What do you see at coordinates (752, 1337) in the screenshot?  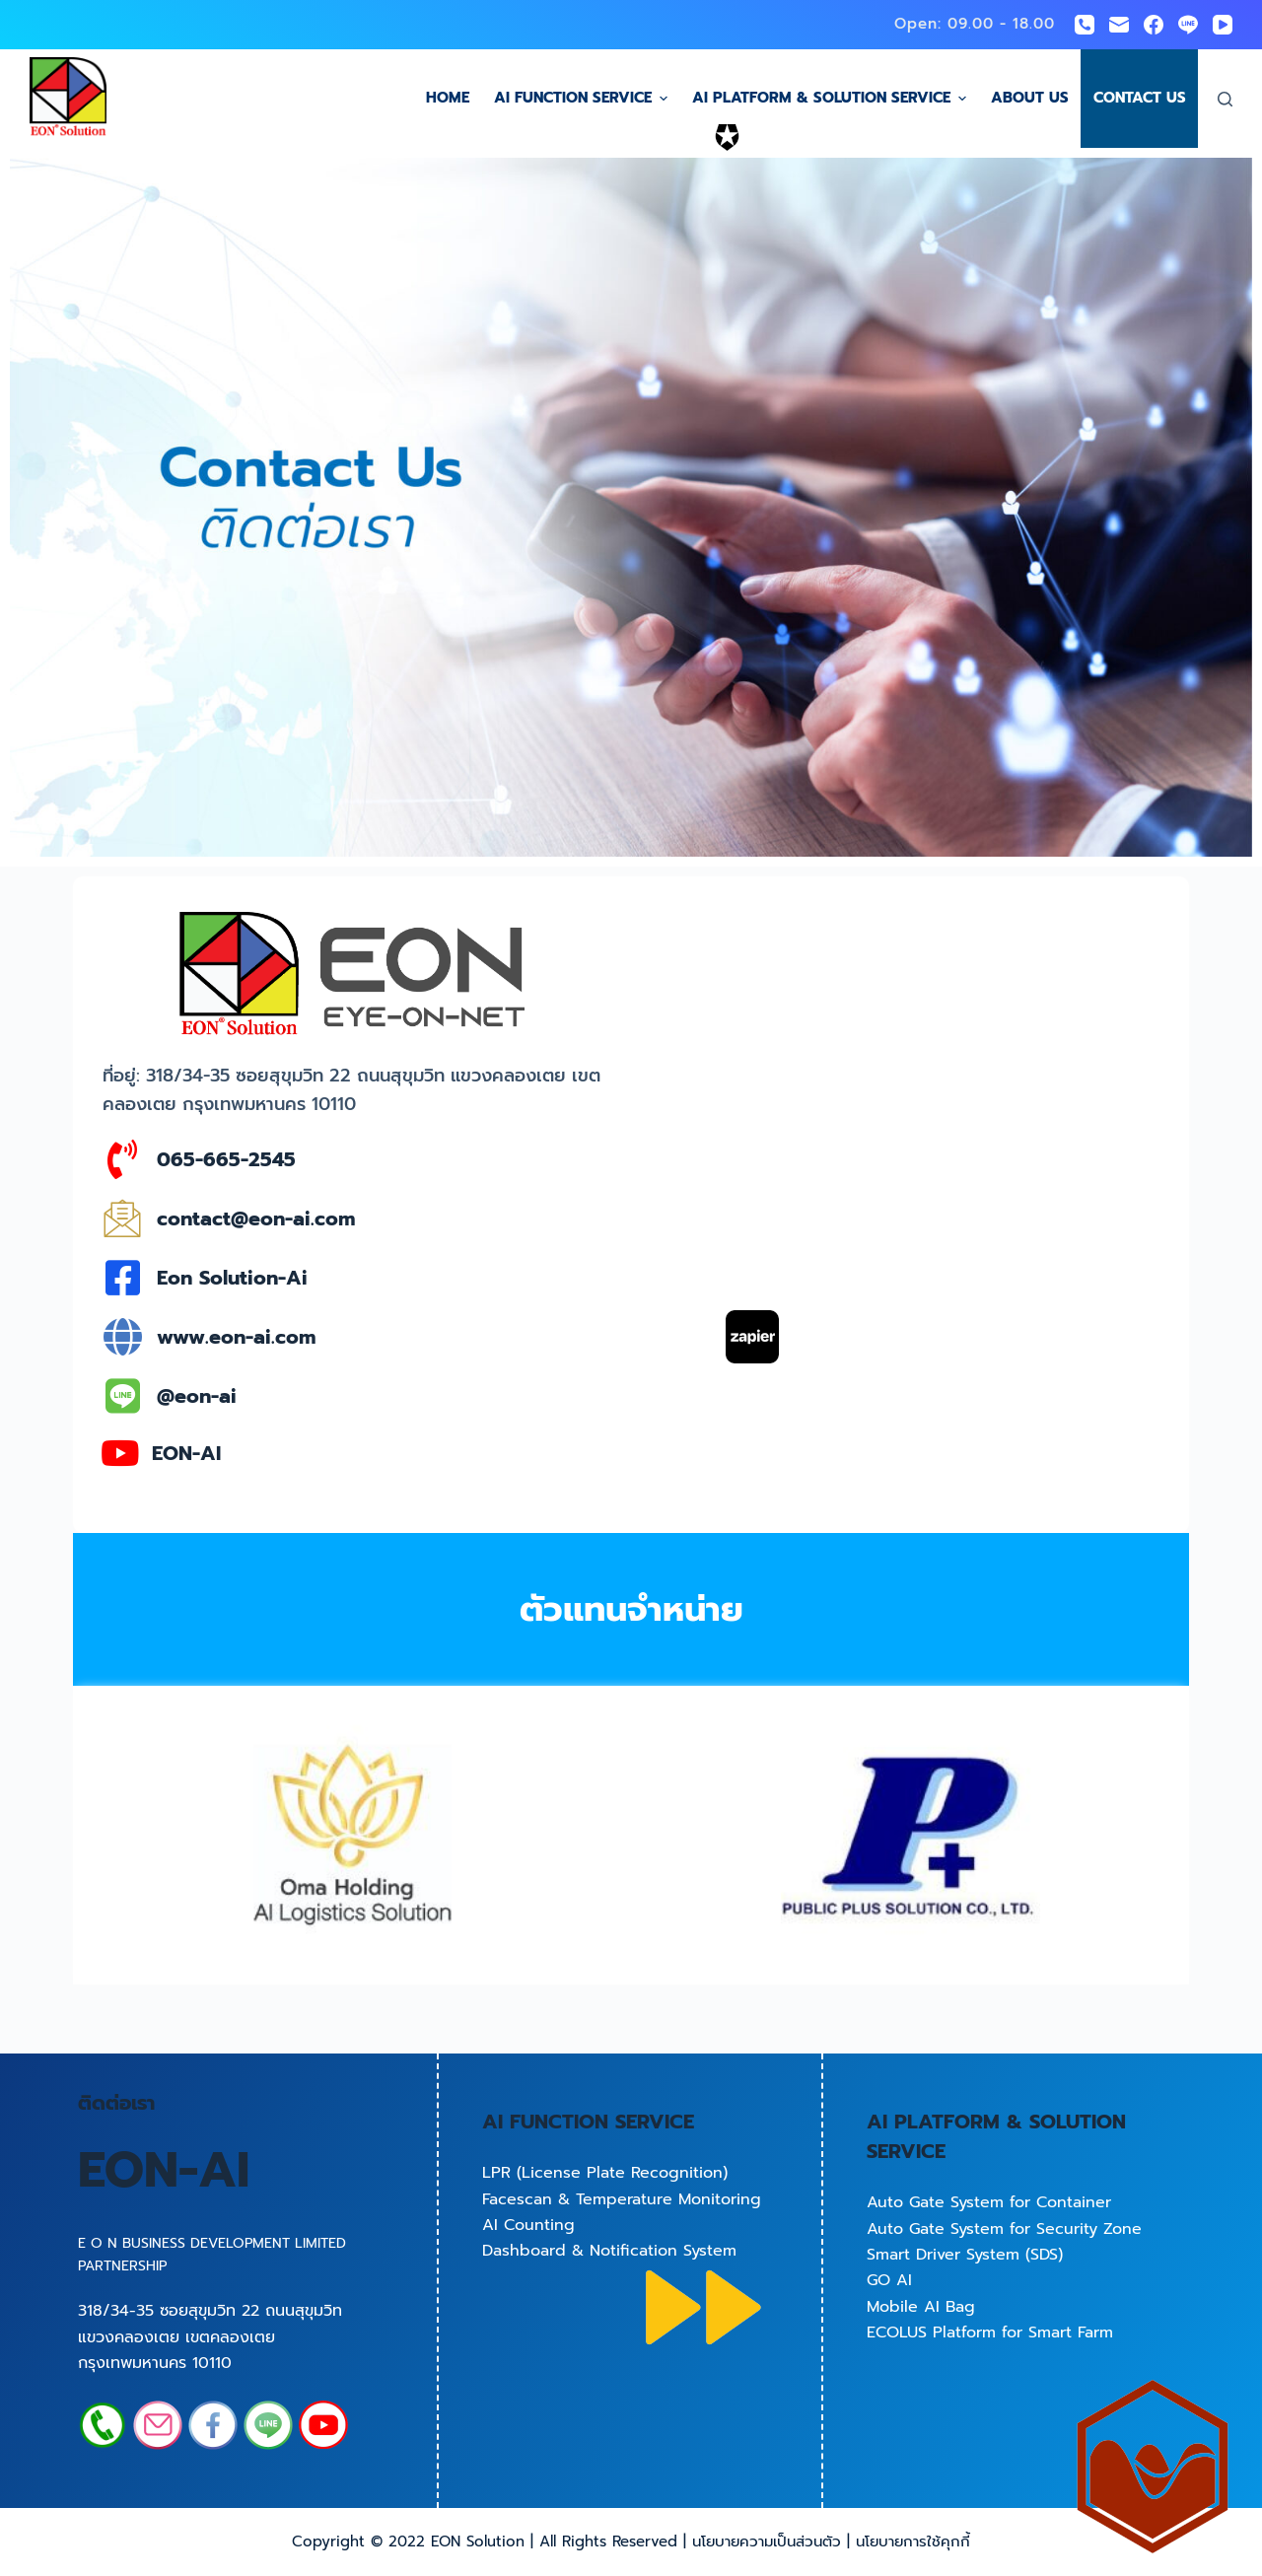 I see `open Zapier automation platform` at bounding box center [752, 1337].